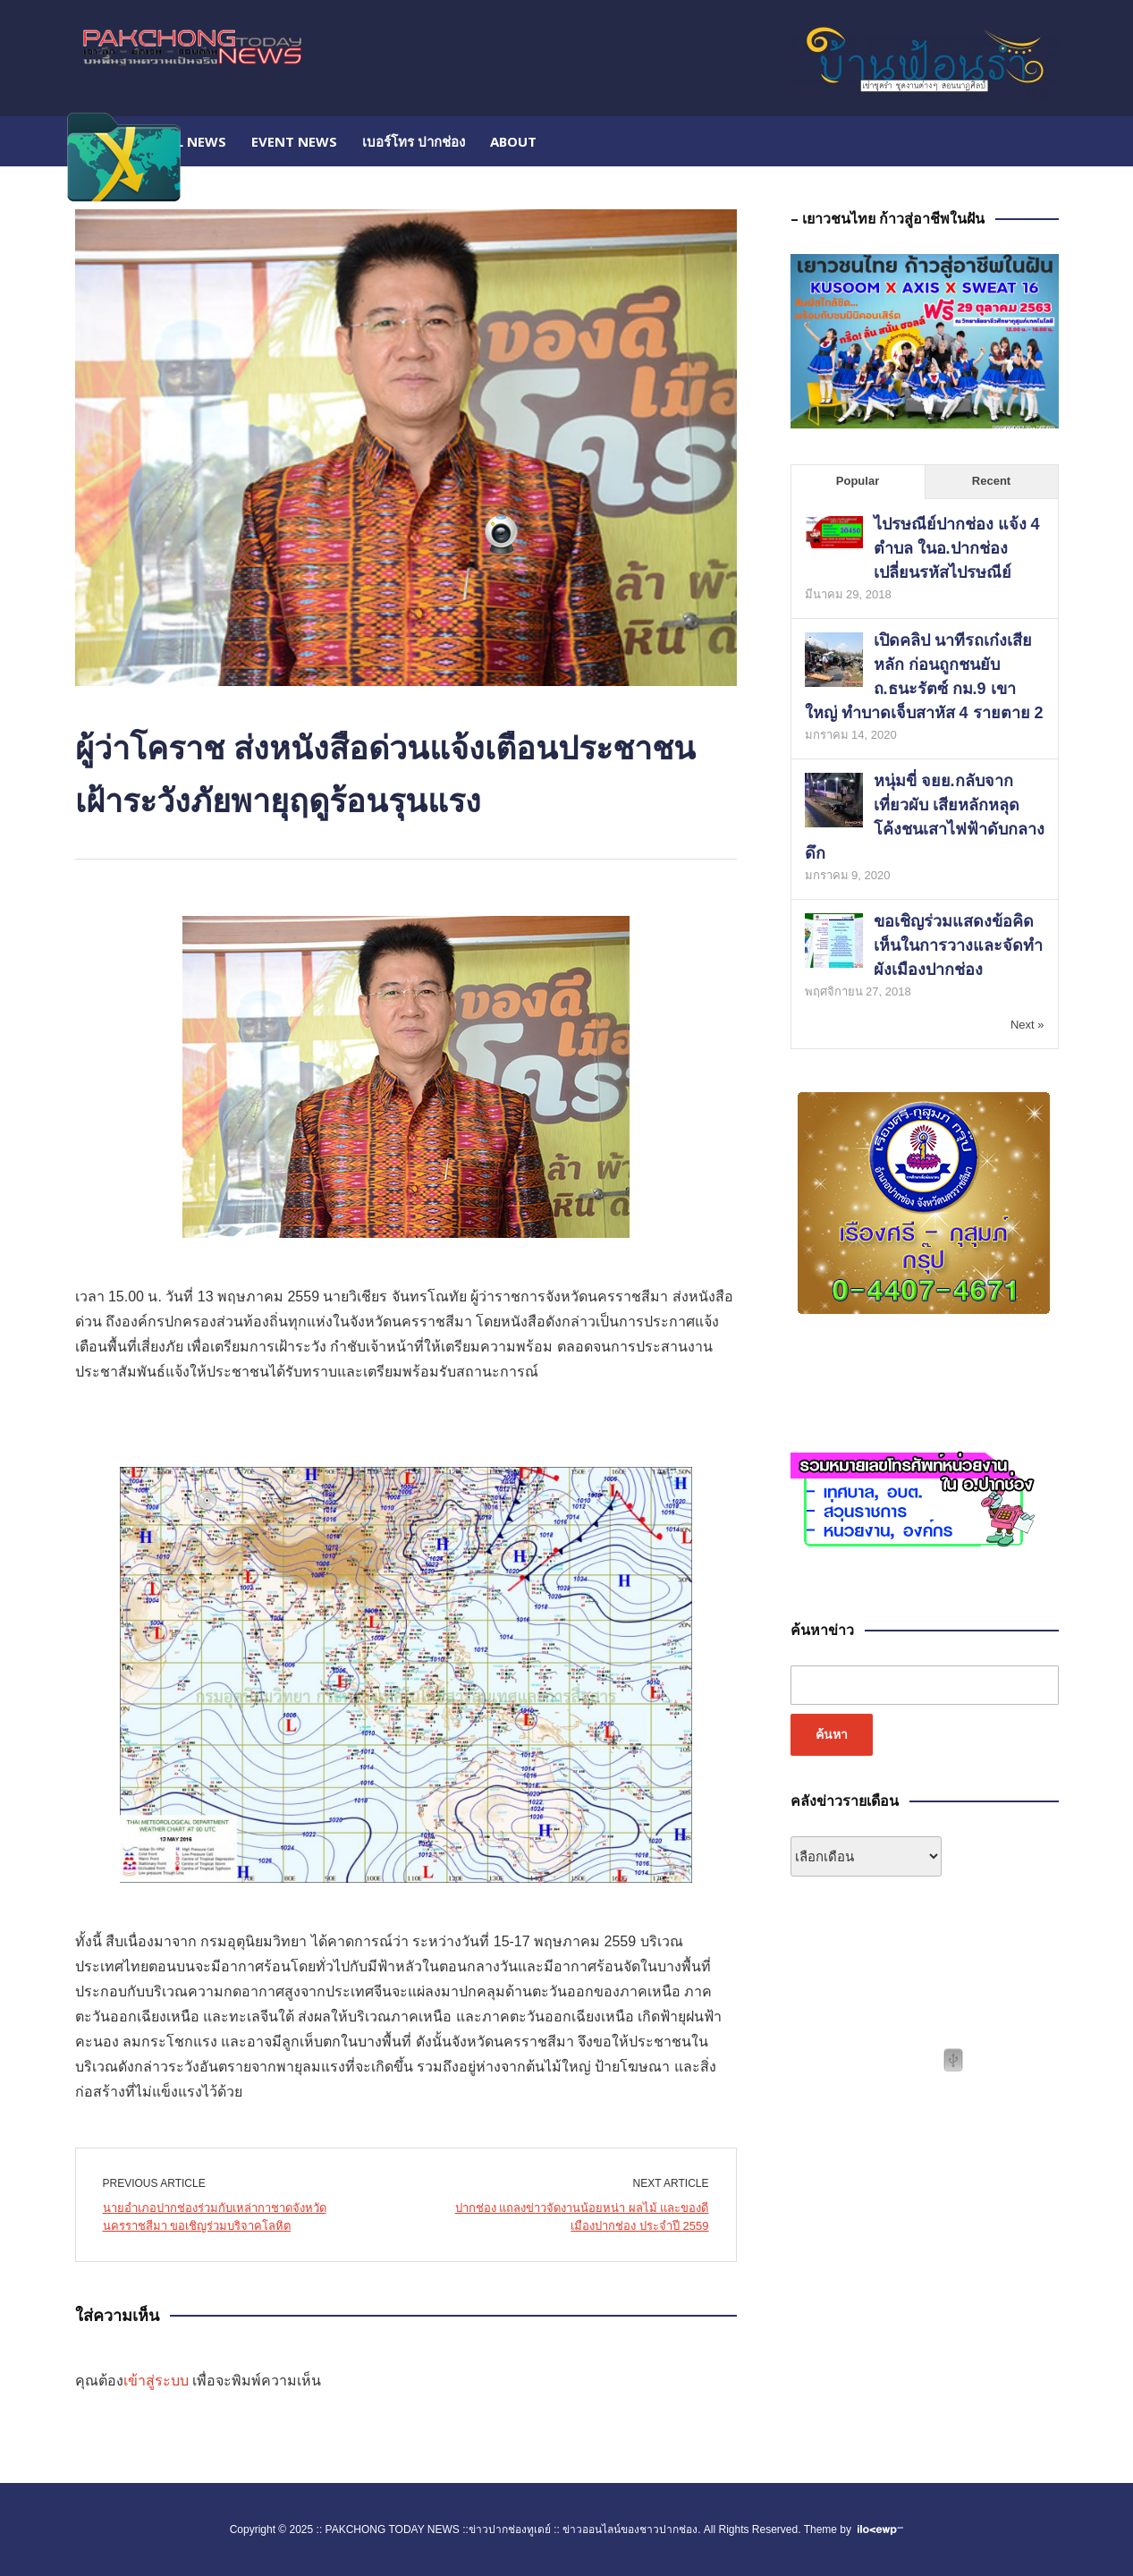 The width and height of the screenshot is (1133, 2576). I want to click on folder containing JDownloader downloads, so click(123, 160).